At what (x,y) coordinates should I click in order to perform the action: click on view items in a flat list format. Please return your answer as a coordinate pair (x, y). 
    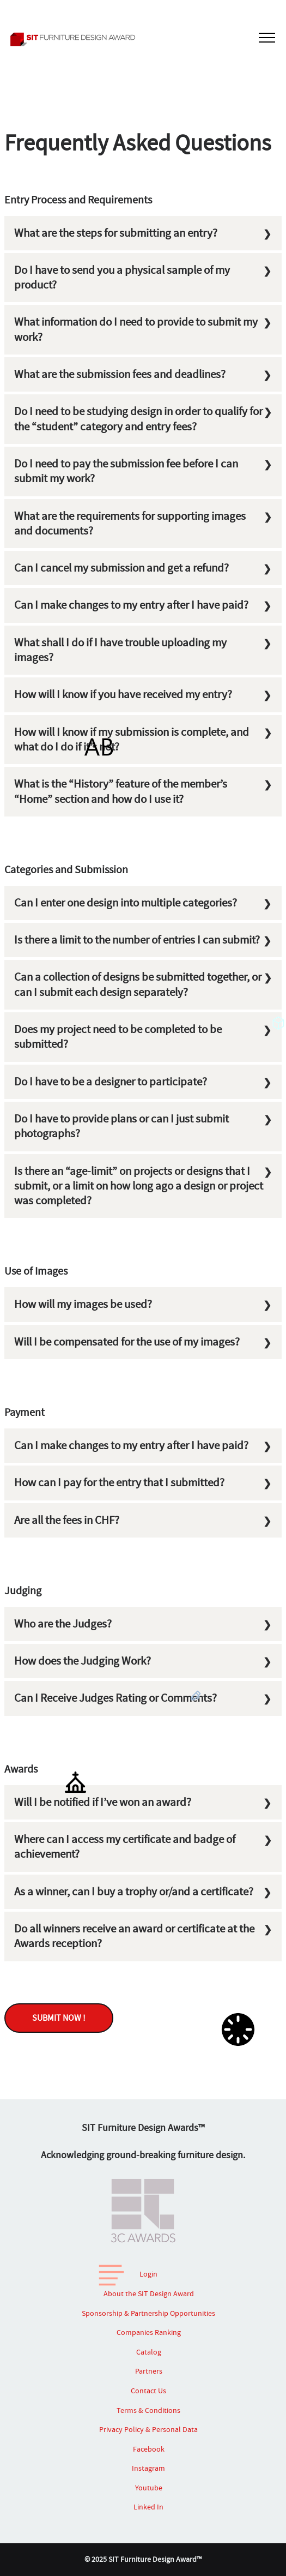
    Looking at the image, I should click on (111, 2275).